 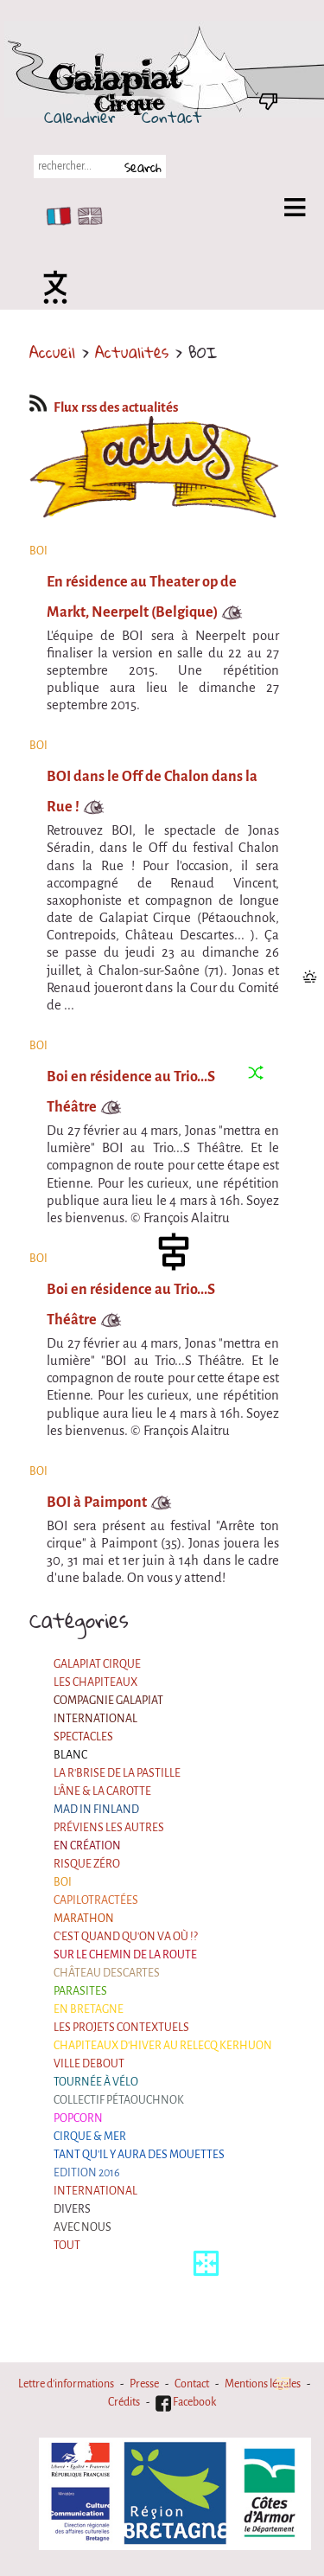 I want to click on indicates misty or foggy weather conditions, so click(x=283, y=2383).